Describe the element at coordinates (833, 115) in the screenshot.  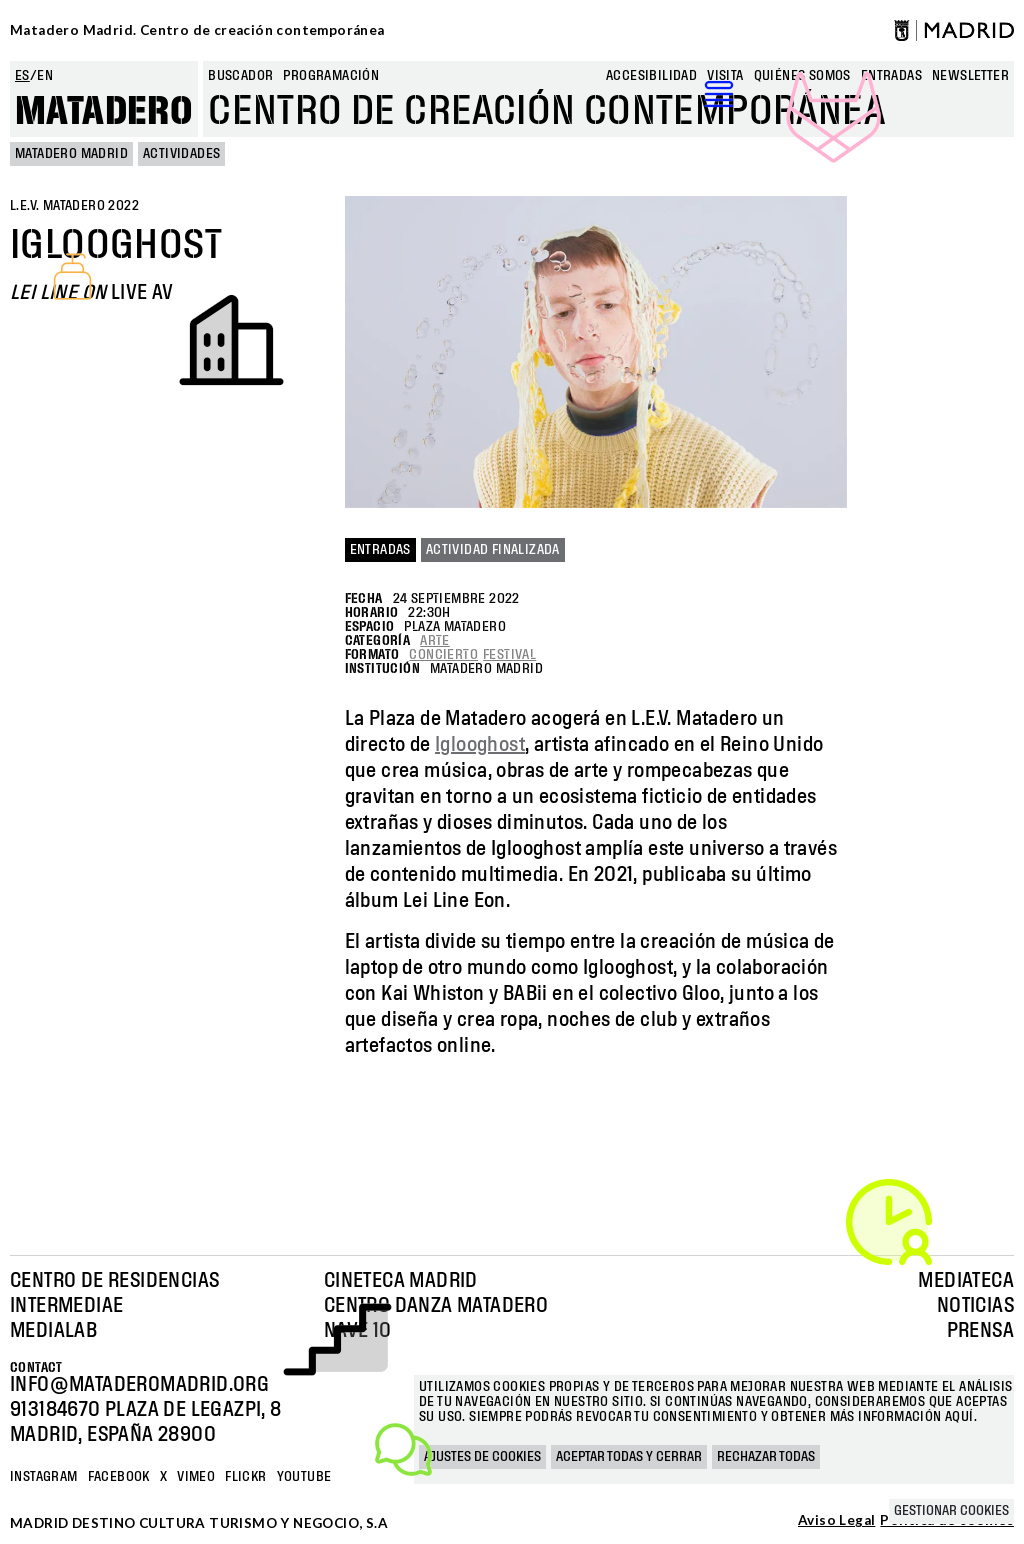
I see `link to gitlab repository` at that location.